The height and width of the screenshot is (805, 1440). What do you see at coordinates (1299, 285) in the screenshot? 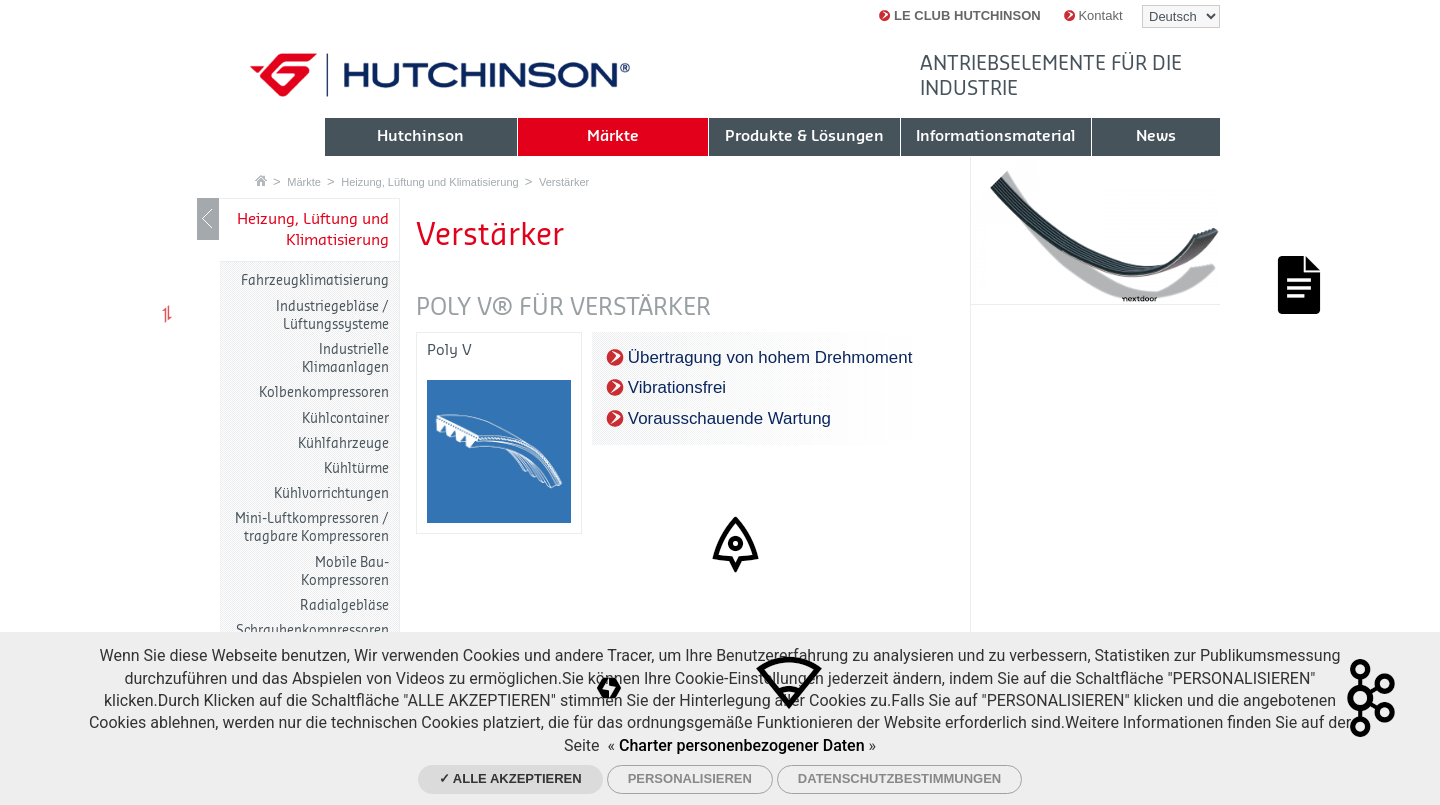
I see `open google docs` at bounding box center [1299, 285].